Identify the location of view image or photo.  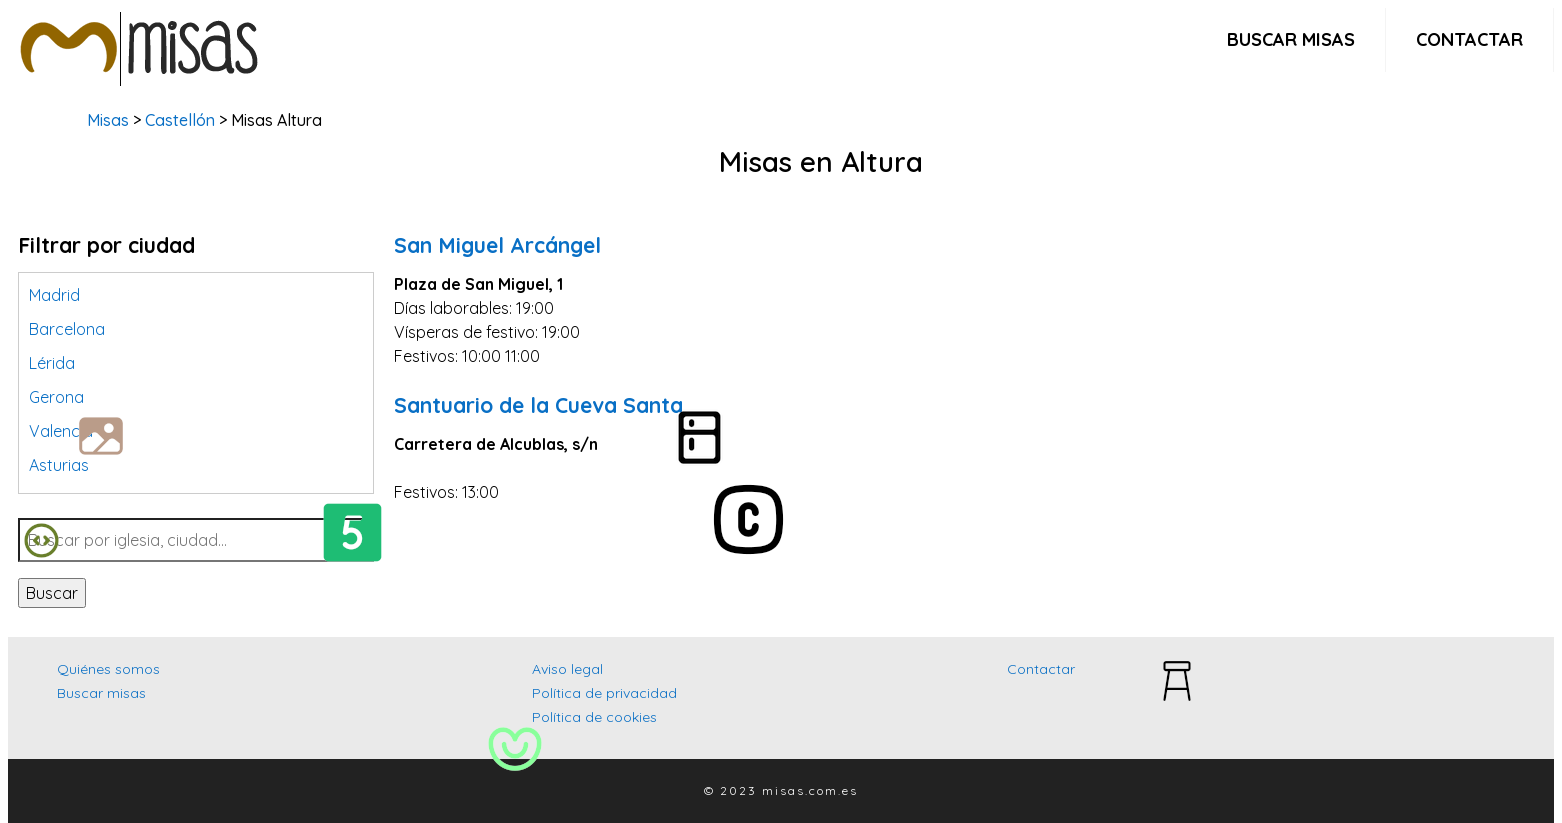
(101, 436).